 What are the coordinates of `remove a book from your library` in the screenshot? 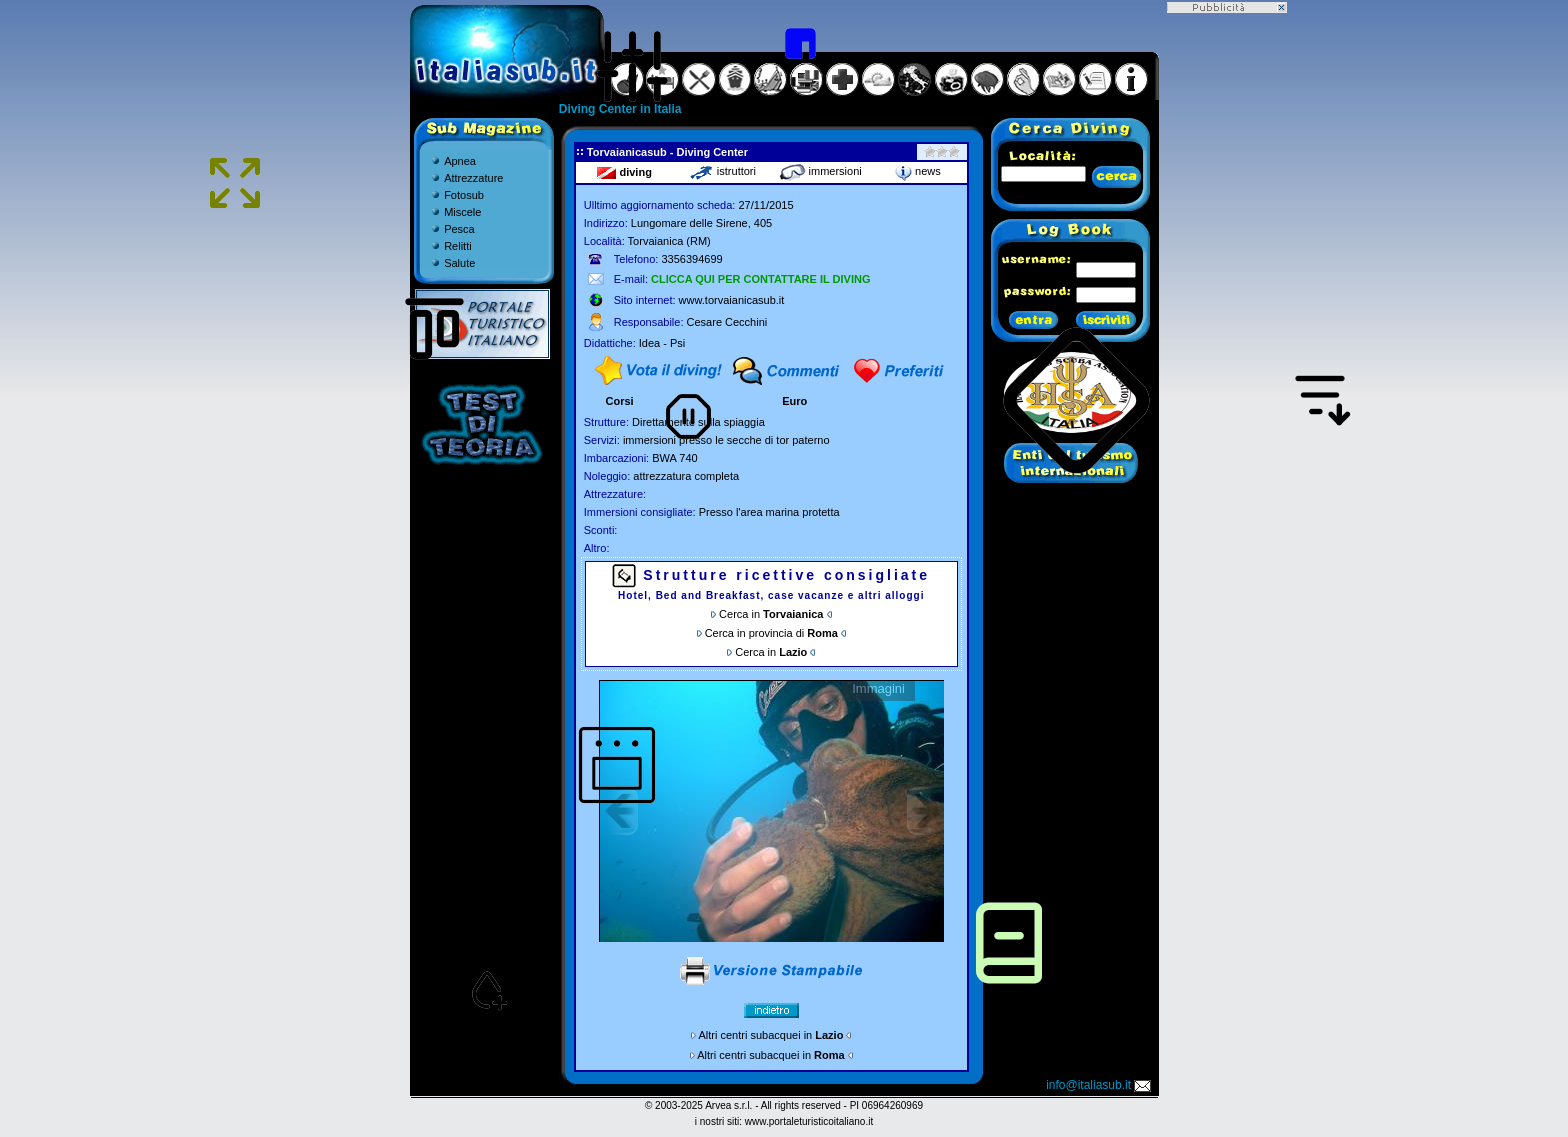 It's located at (1009, 943).